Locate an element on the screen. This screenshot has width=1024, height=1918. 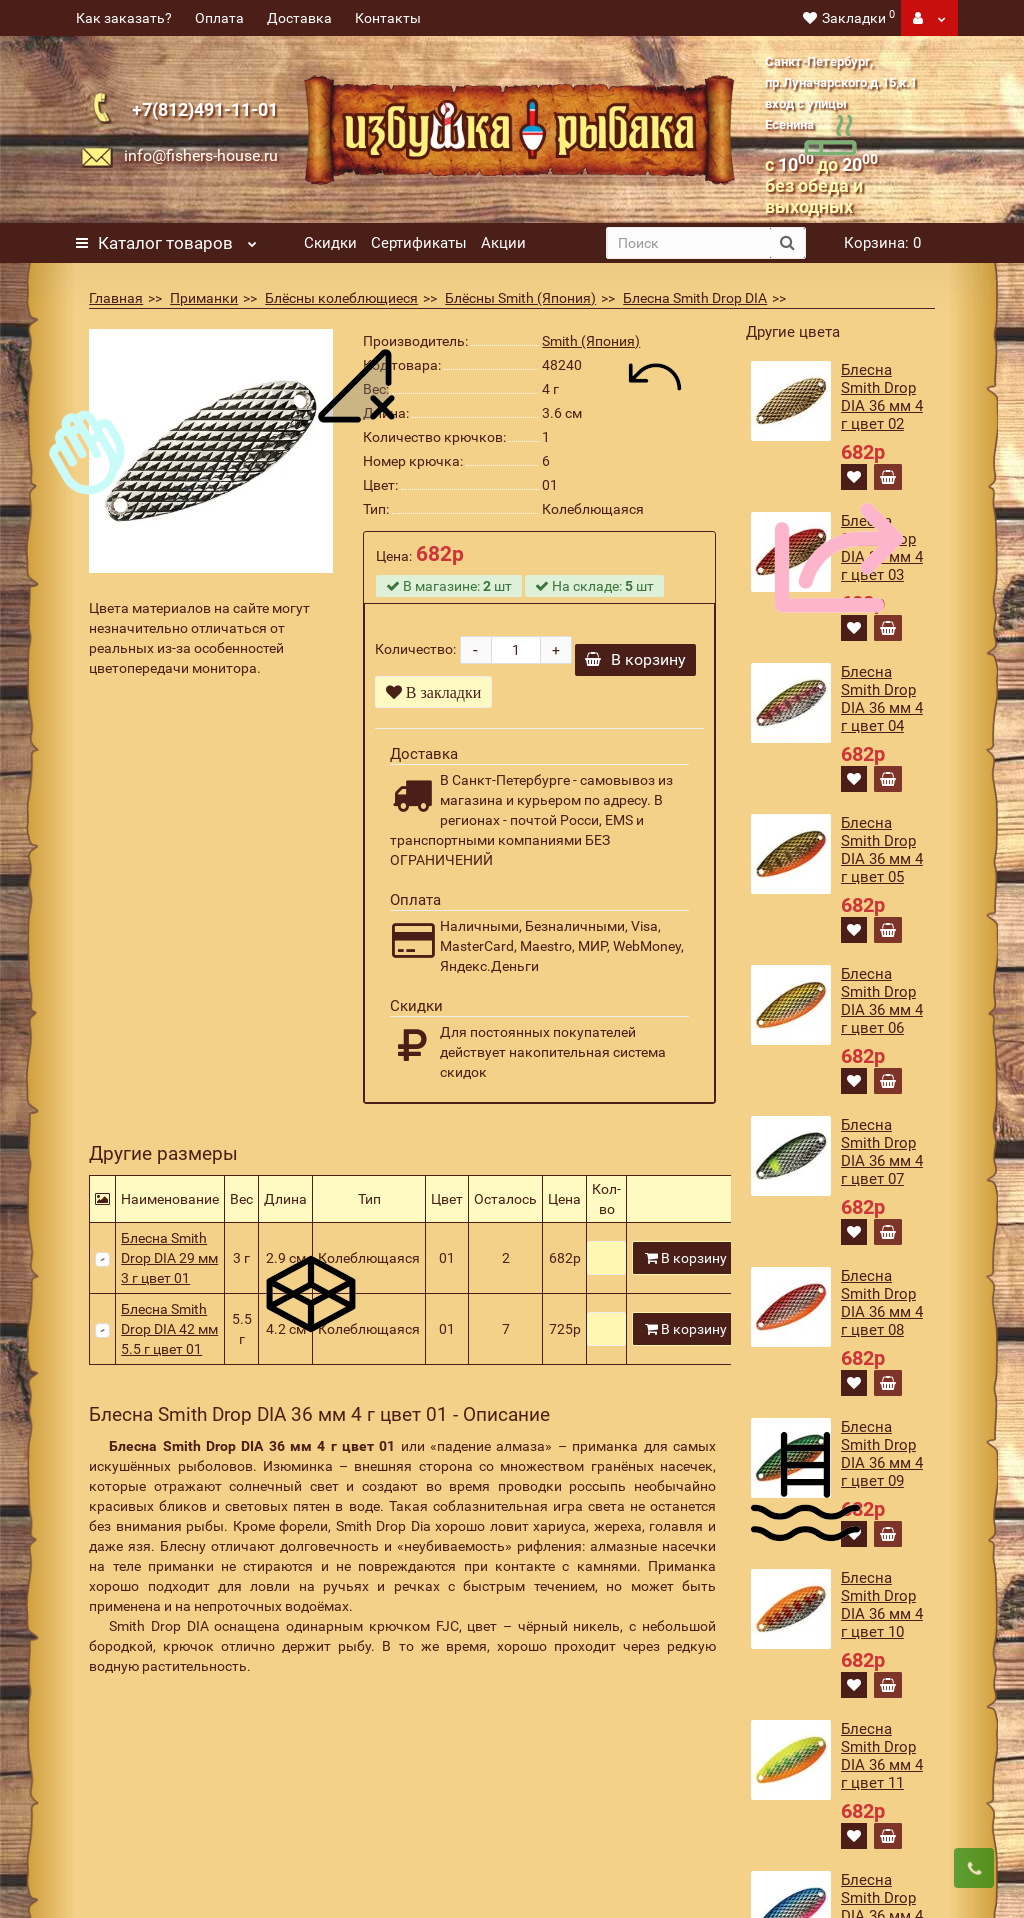
open CodePen profile or projects is located at coordinates (311, 1294).